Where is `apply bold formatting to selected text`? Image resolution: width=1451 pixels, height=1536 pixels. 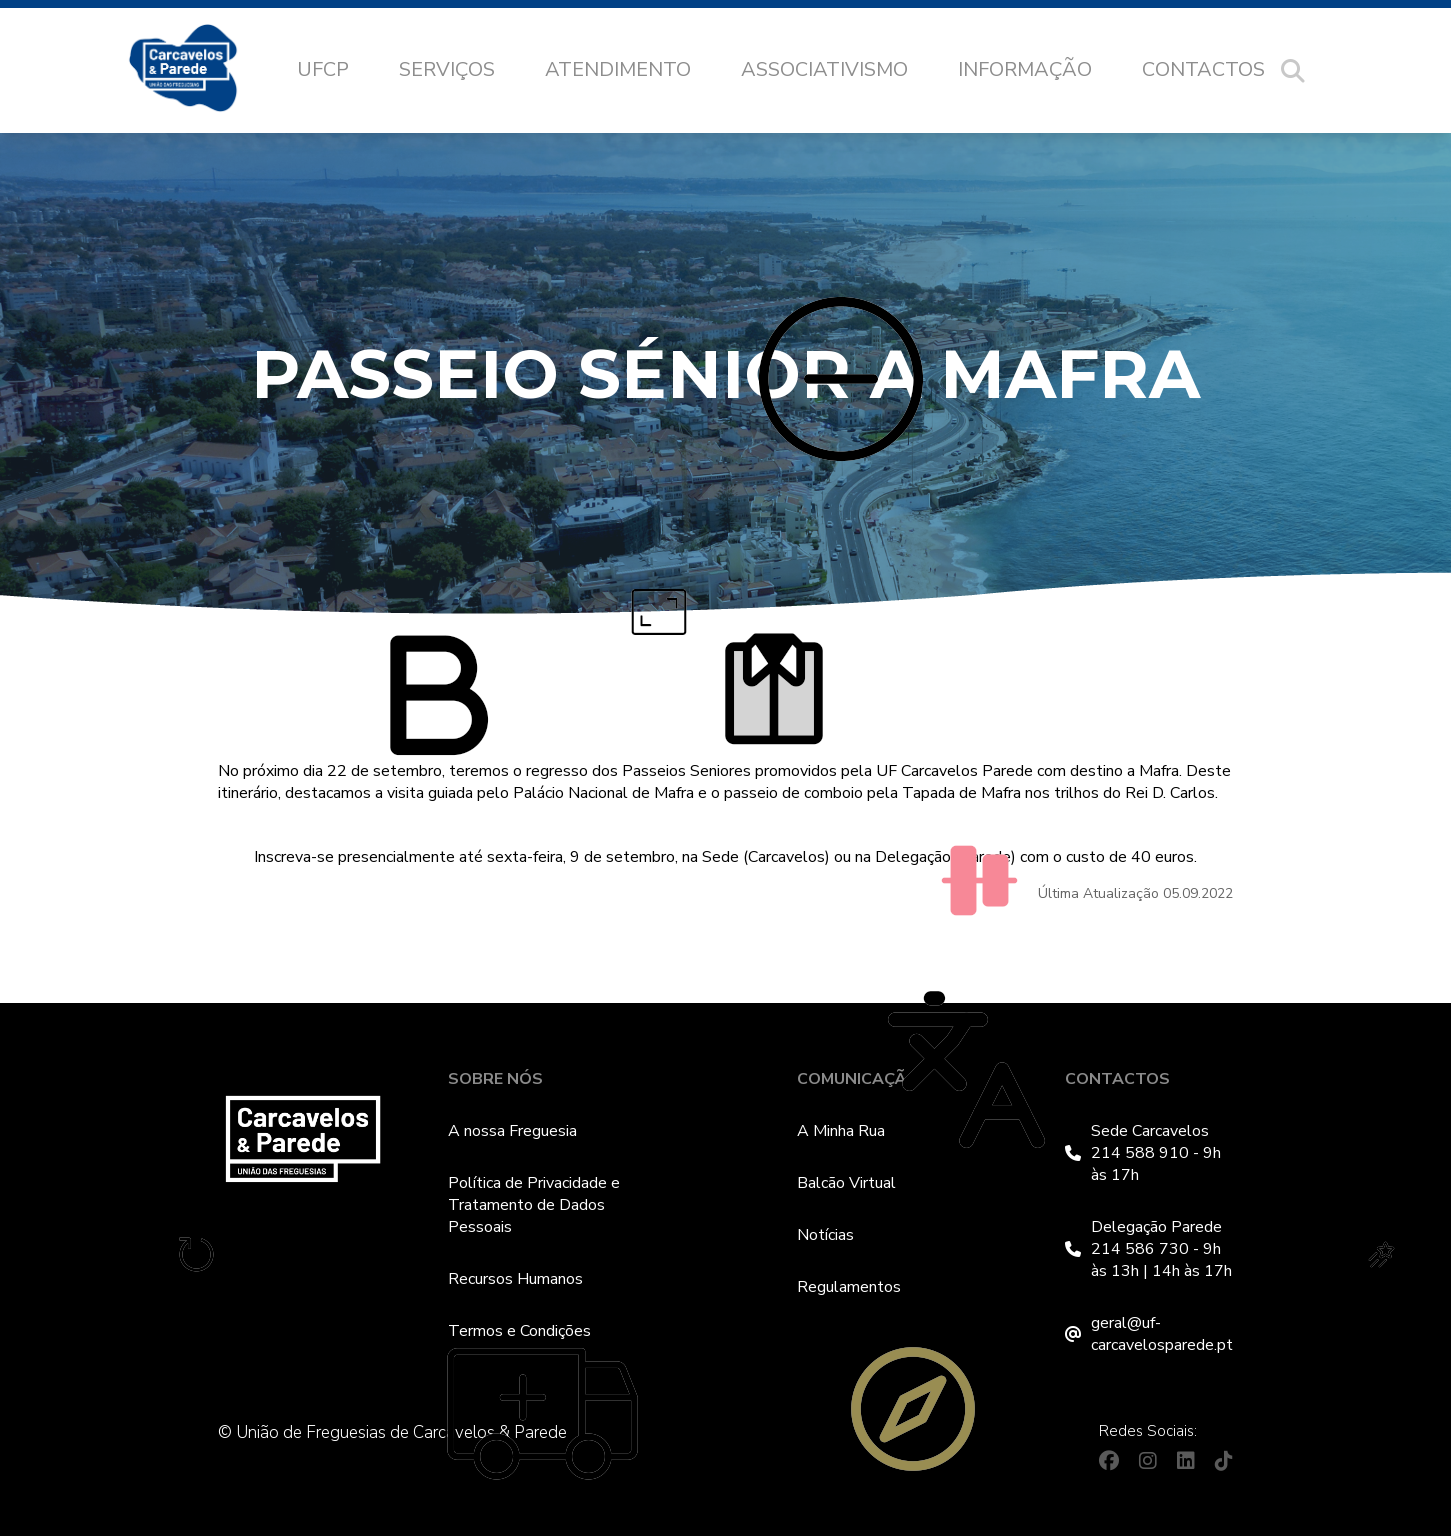 apply bold formatting to selected text is located at coordinates (431, 698).